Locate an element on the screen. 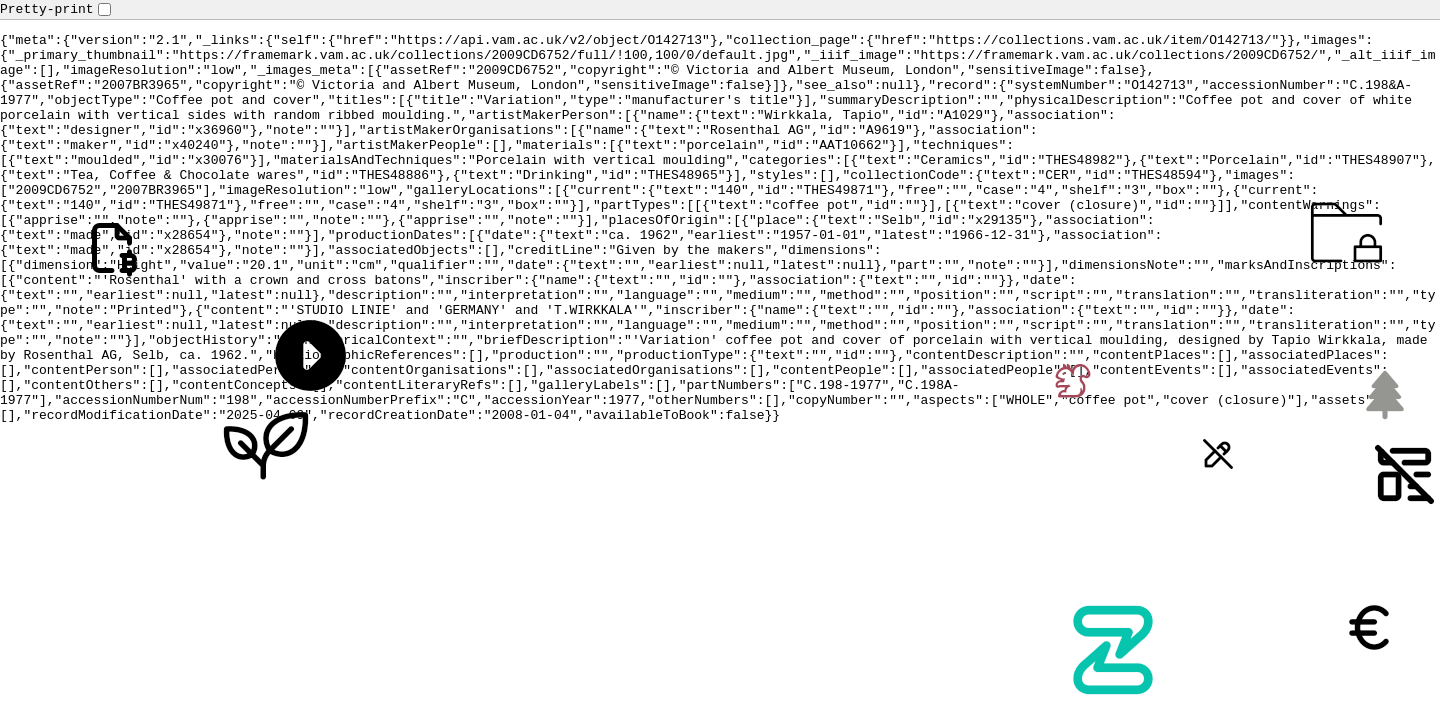  view plant care or gardening features is located at coordinates (266, 443).